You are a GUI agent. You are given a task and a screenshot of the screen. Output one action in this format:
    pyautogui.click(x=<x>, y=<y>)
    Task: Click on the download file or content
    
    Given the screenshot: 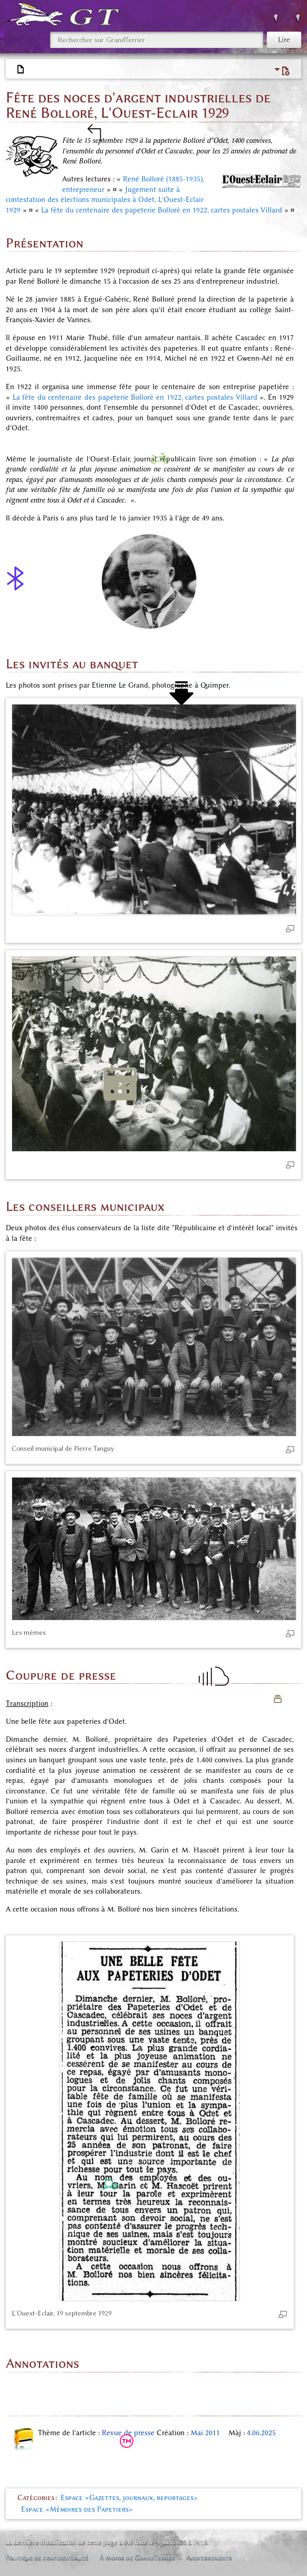 What is the action you would take?
    pyautogui.click(x=181, y=692)
    